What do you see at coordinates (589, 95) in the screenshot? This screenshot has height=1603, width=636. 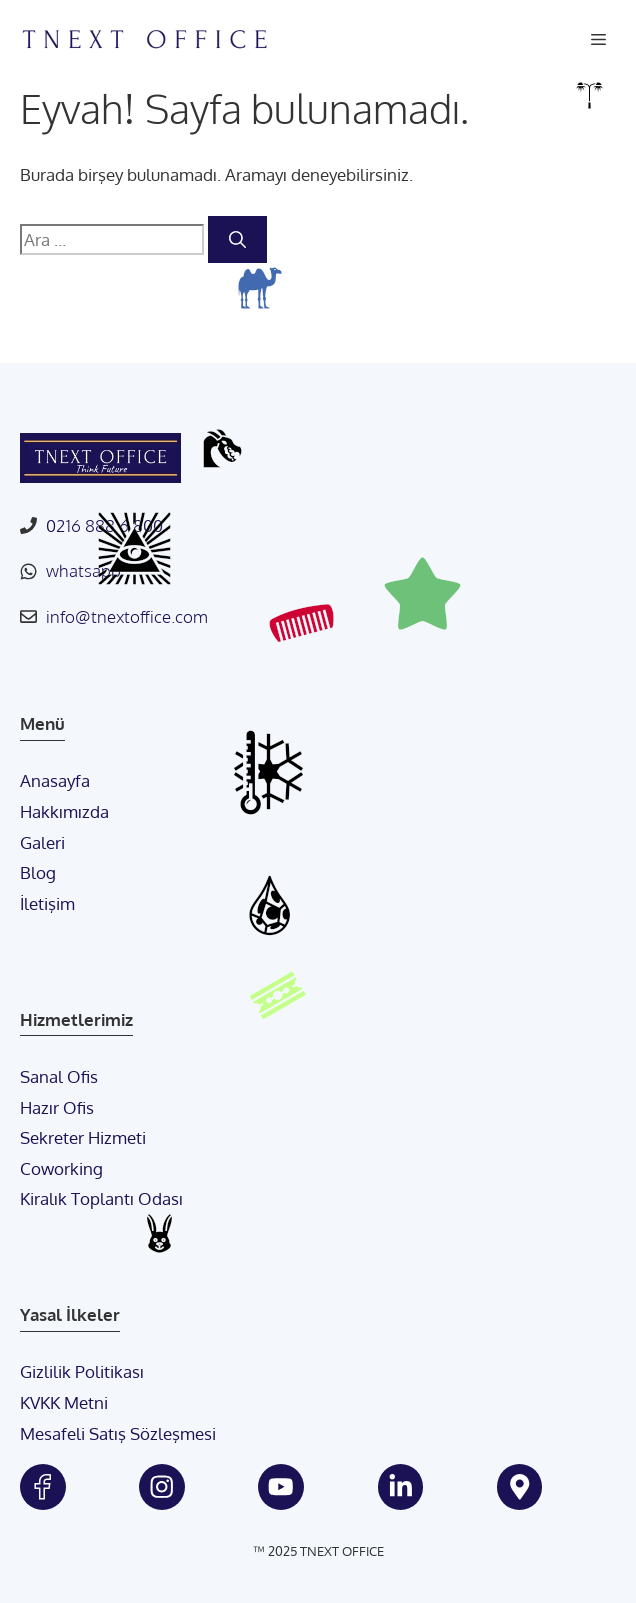 I see `toggle street lighting in city builder game` at bounding box center [589, 95].